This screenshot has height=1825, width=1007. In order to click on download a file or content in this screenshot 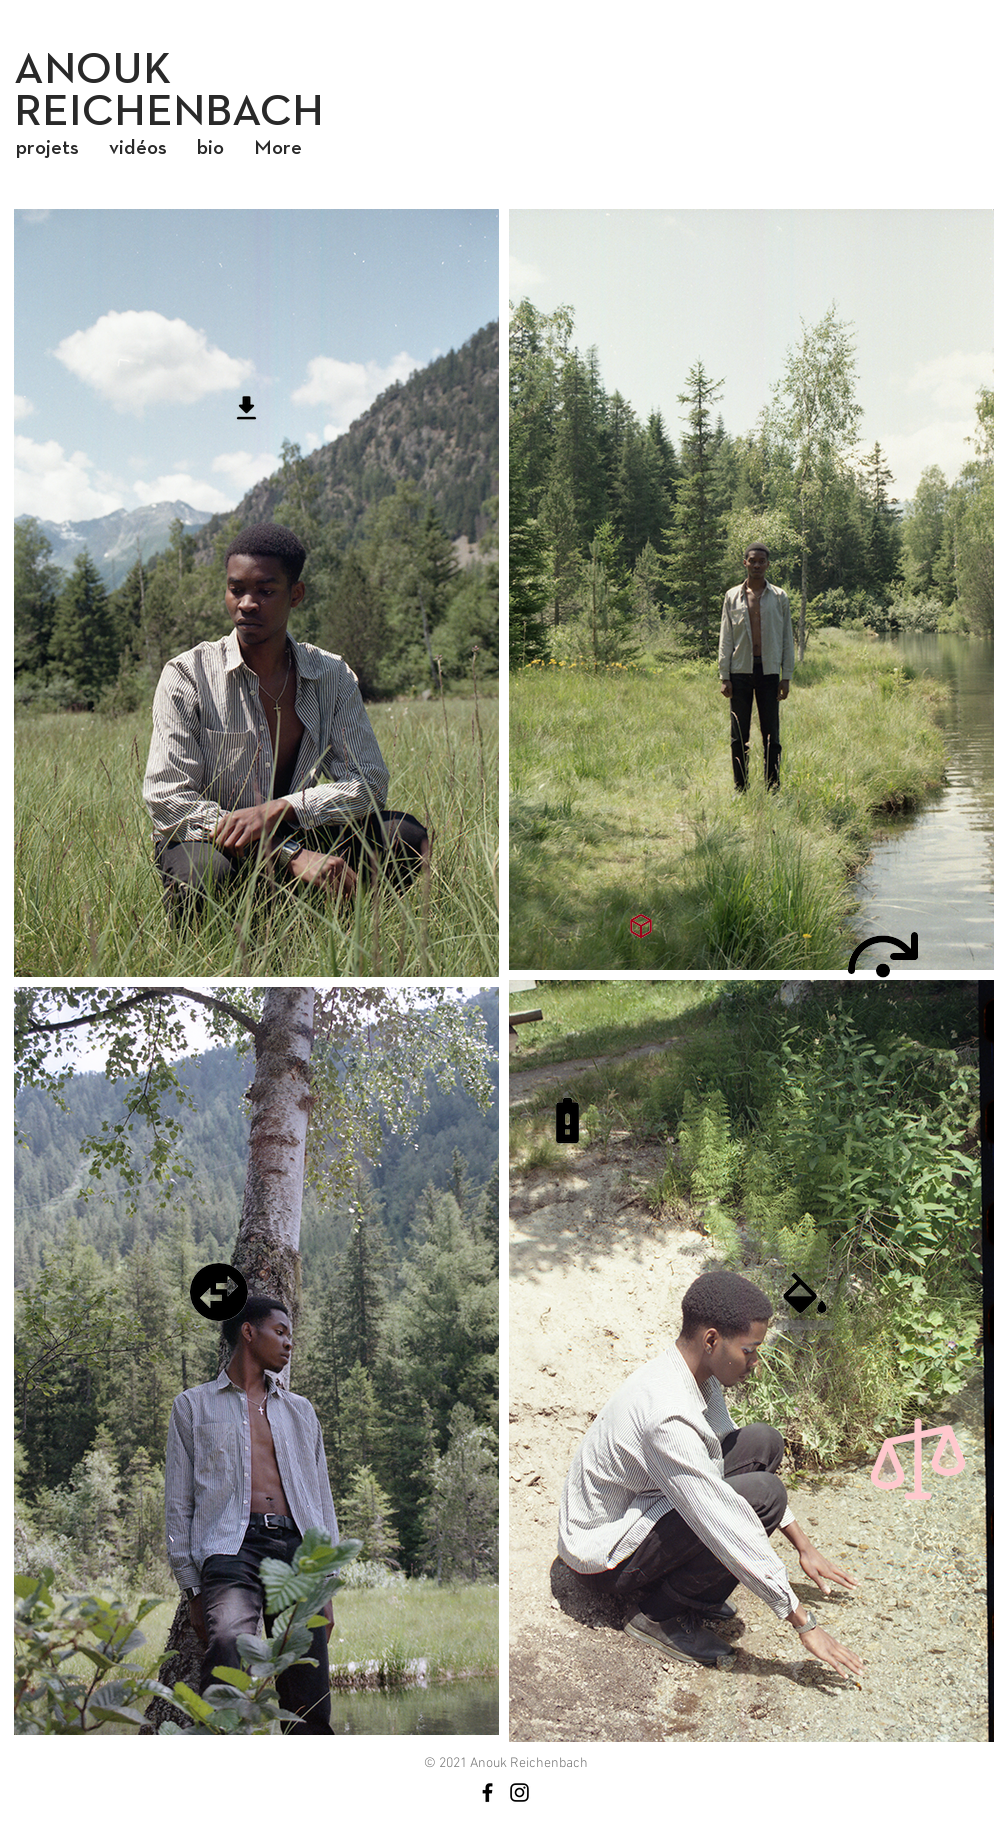, I will do `click(246, 408)`.